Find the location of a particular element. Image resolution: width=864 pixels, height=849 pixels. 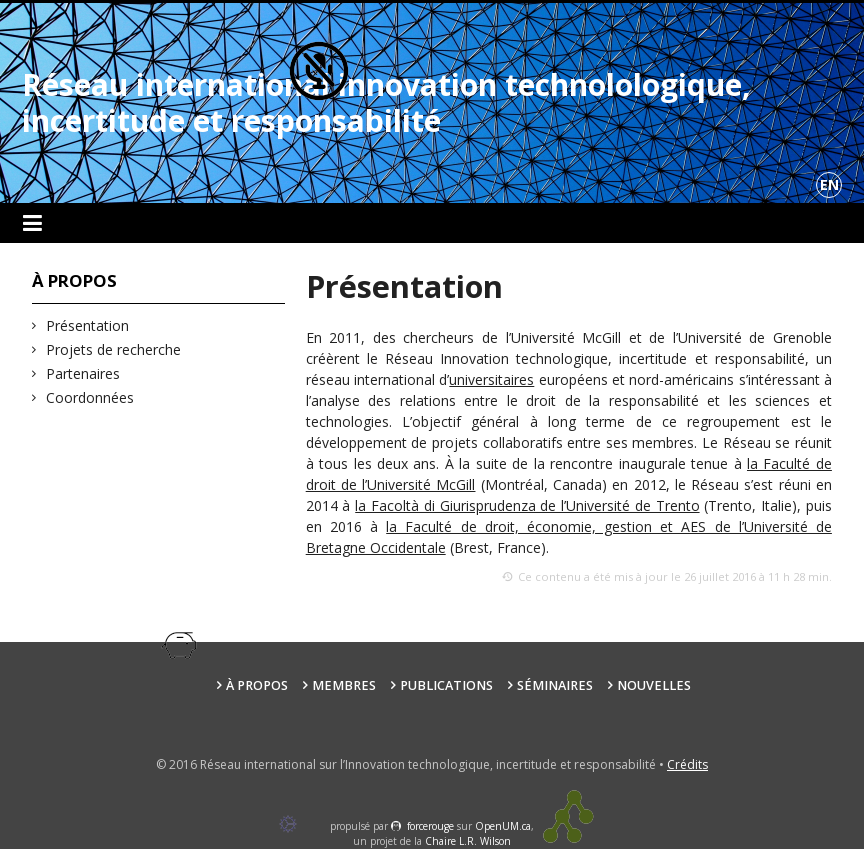

access savings or budget features is located at coordinates (179, 645).